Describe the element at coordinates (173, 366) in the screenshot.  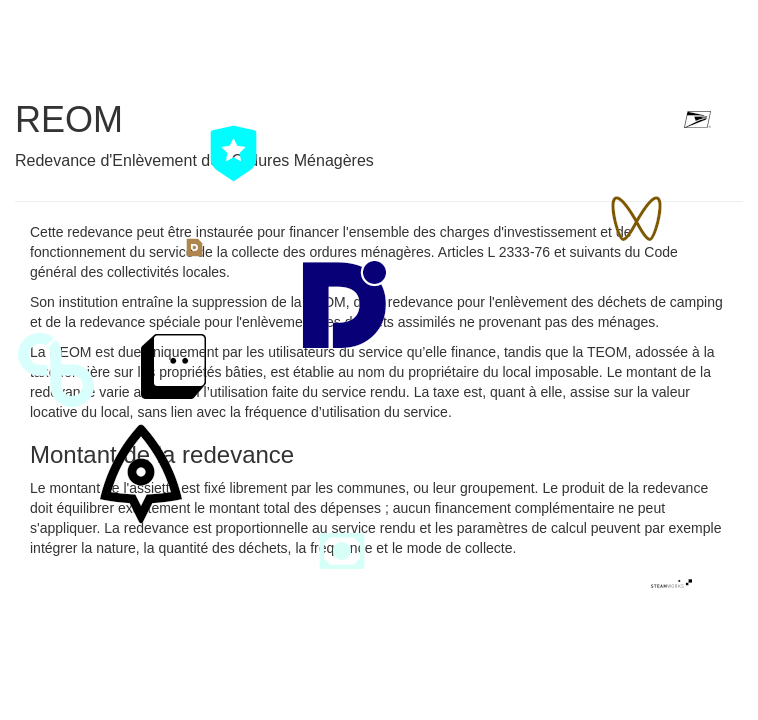
I see `BentoML platform logo` at that location.